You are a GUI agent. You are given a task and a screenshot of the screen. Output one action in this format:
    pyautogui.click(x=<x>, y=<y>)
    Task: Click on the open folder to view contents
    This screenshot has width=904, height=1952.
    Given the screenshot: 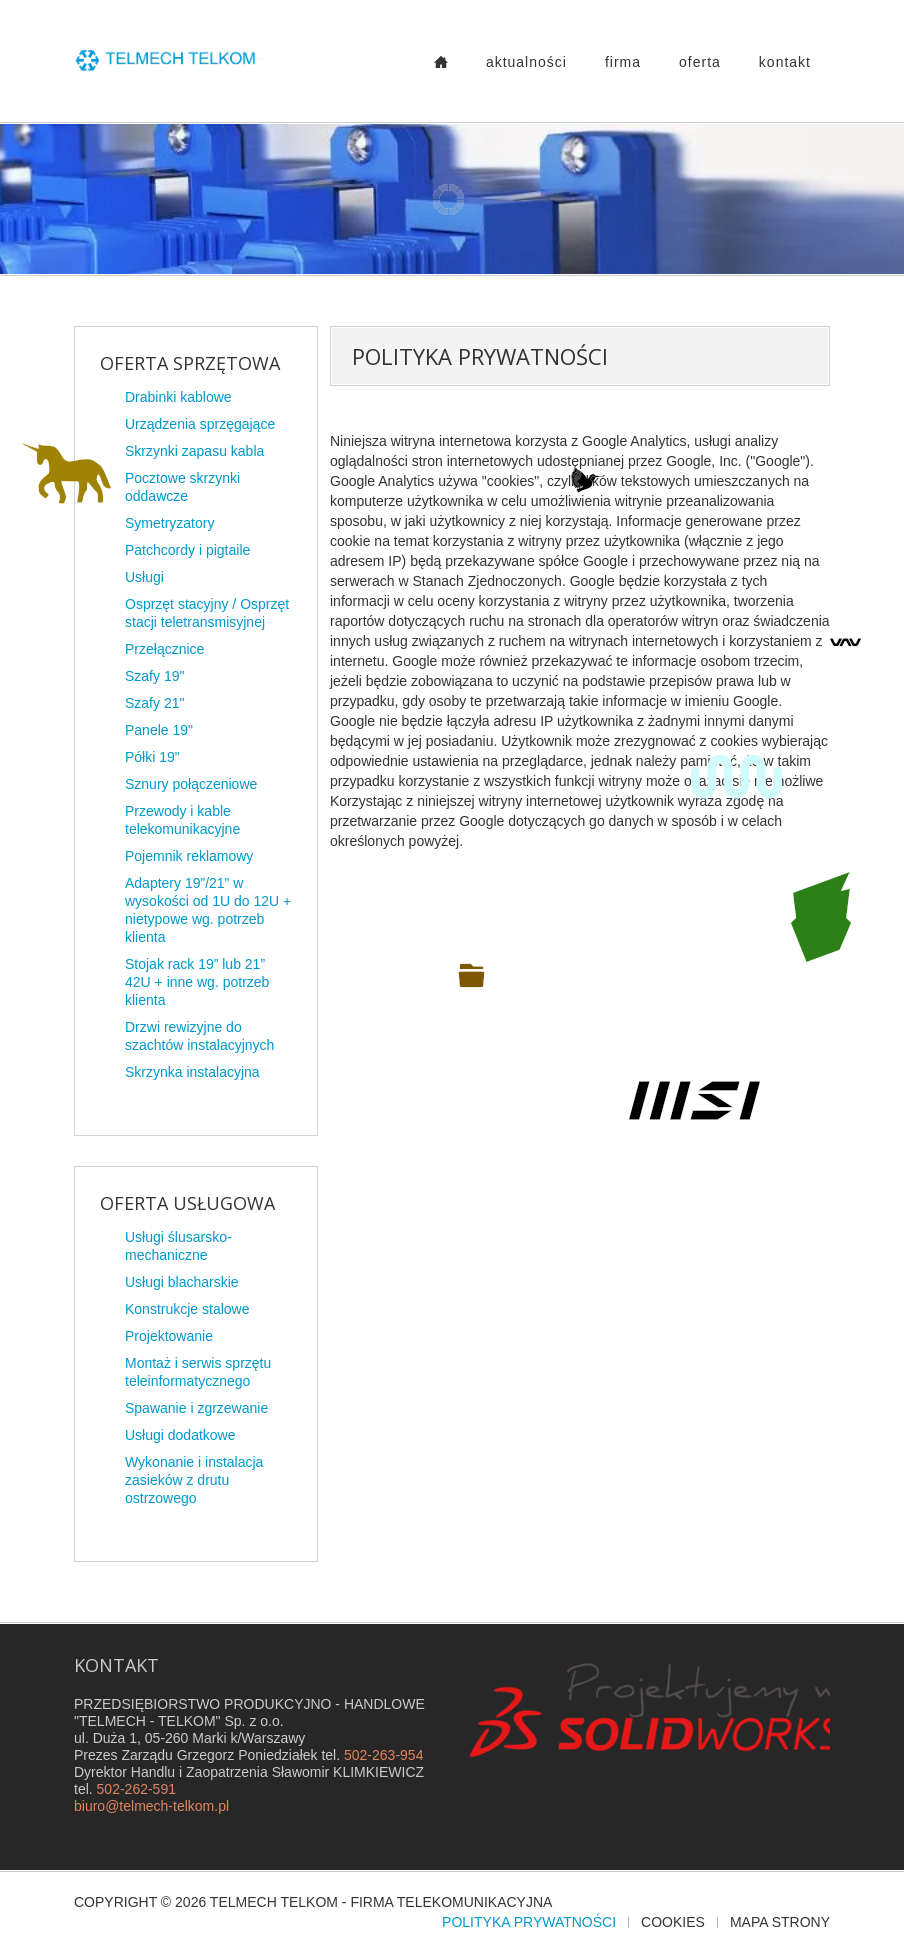 What is the action you would take?
    pyautogui.click(x=471, y=975)
    